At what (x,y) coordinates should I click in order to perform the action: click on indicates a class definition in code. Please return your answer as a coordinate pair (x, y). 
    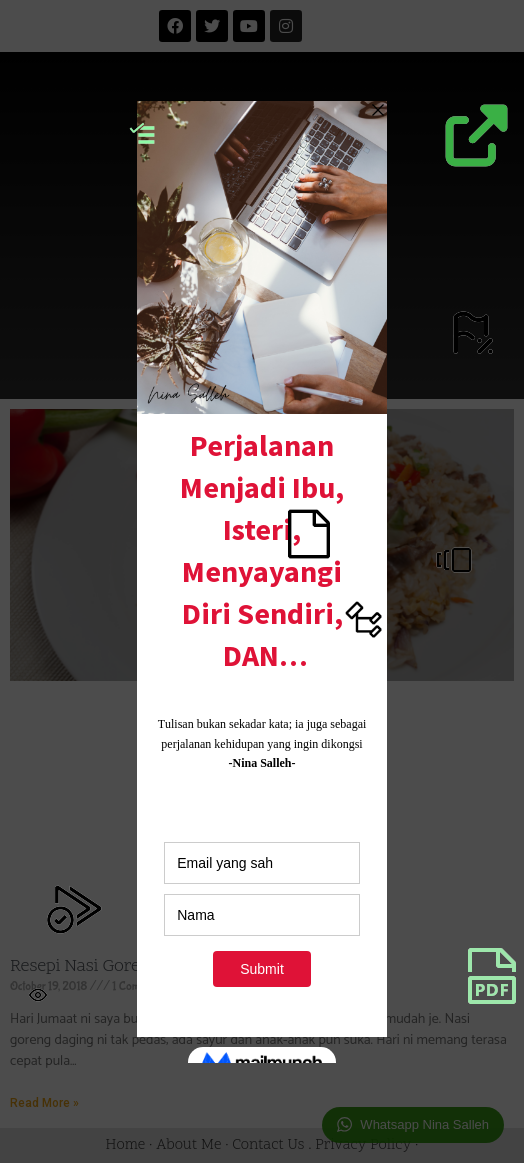
    Looking at the image, I should click on (364, 620).